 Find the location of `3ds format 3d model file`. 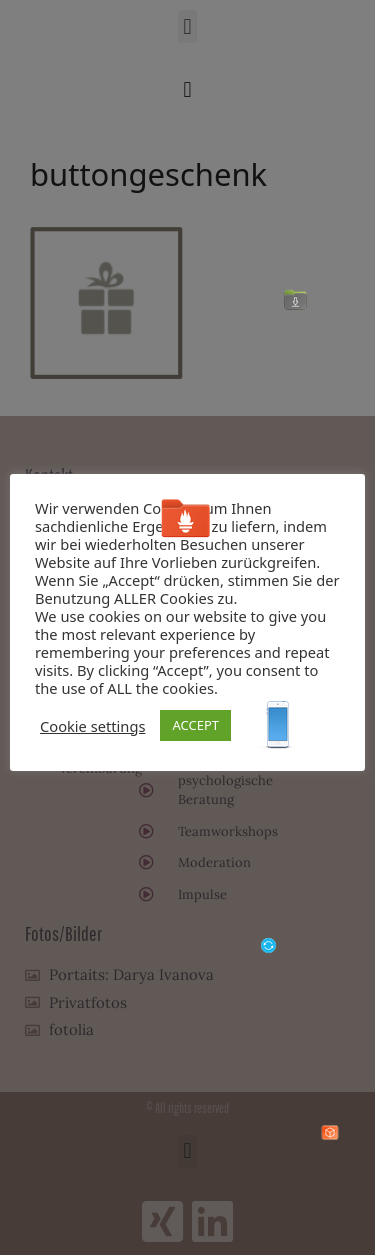

3ds format 3d model file is located at coordinates (330, 1132).